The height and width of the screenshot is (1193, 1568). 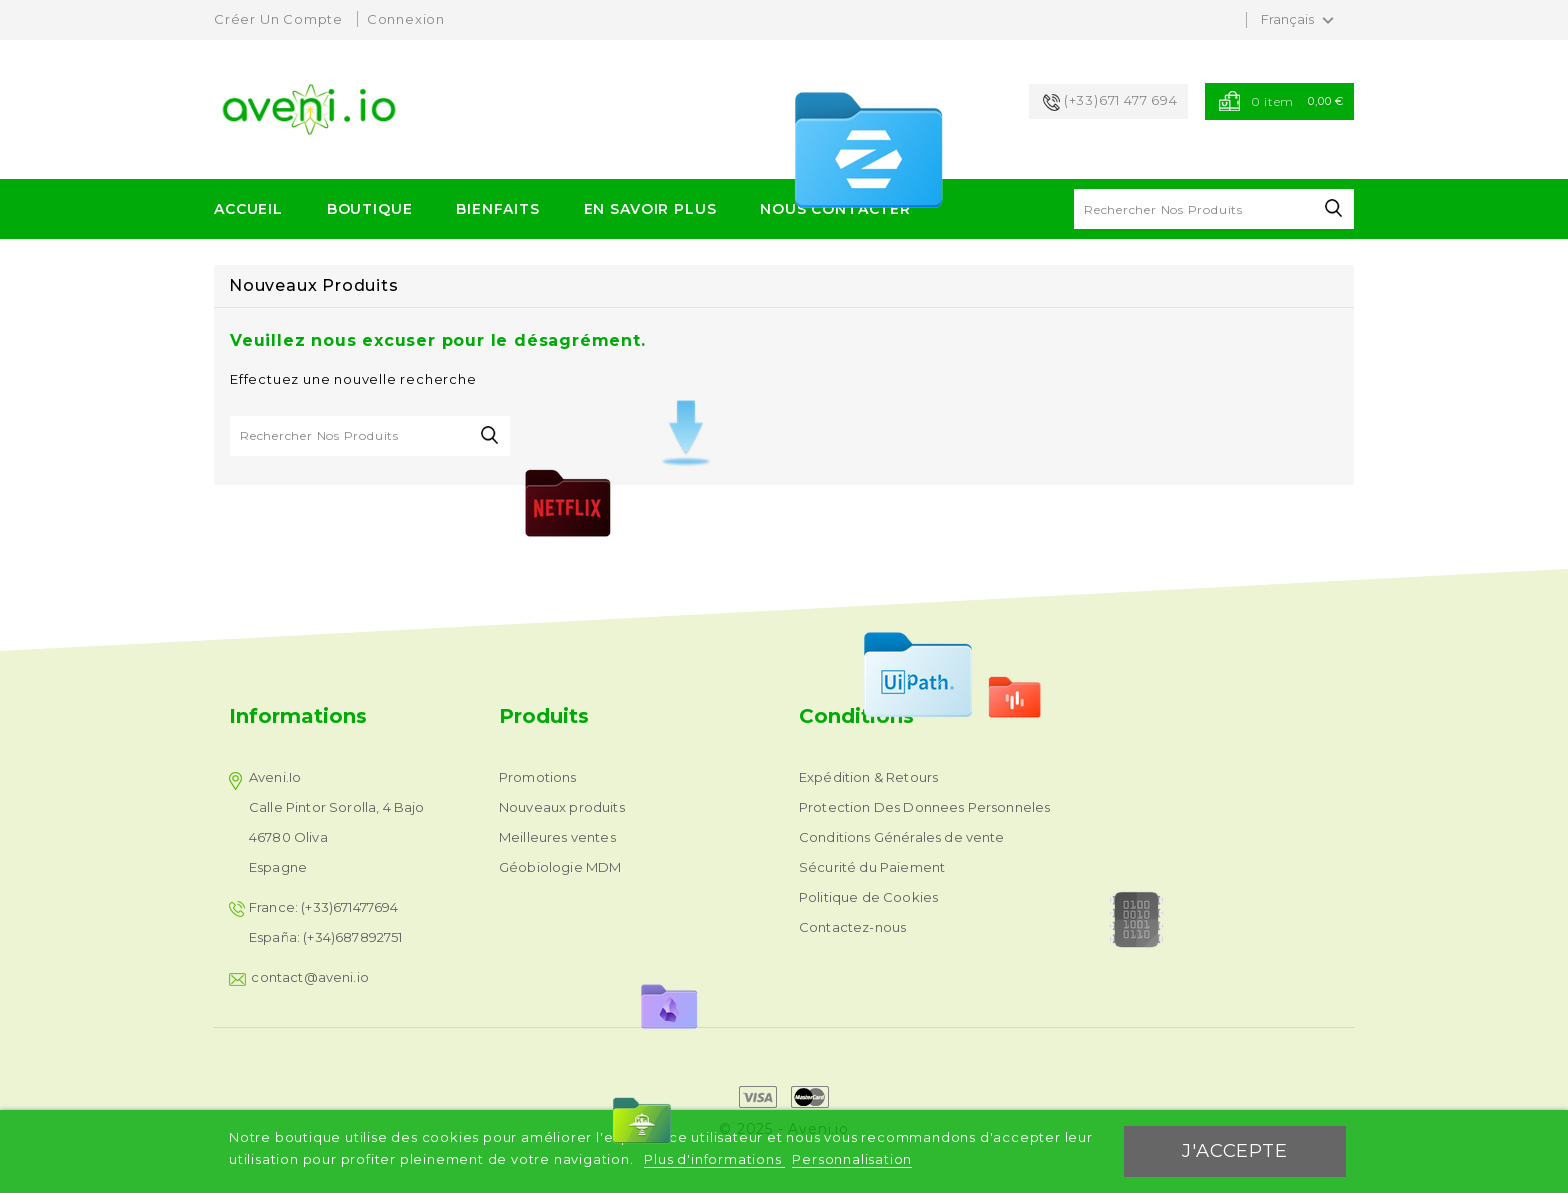 I want to click on open gamejolt games folder, so click(x=642, y=1122).